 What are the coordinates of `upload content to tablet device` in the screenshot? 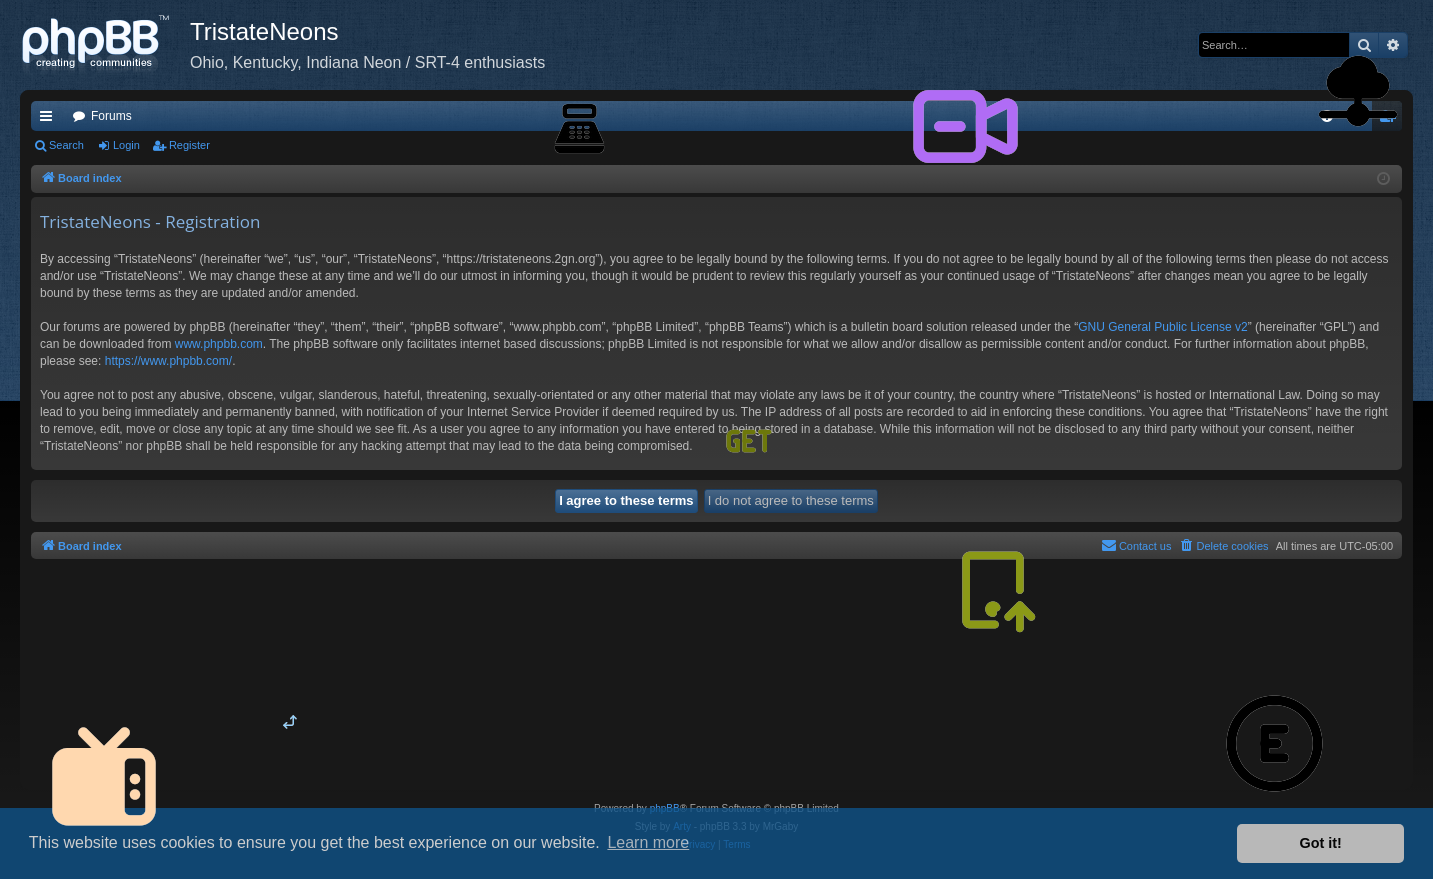 It's located at (993, 590).